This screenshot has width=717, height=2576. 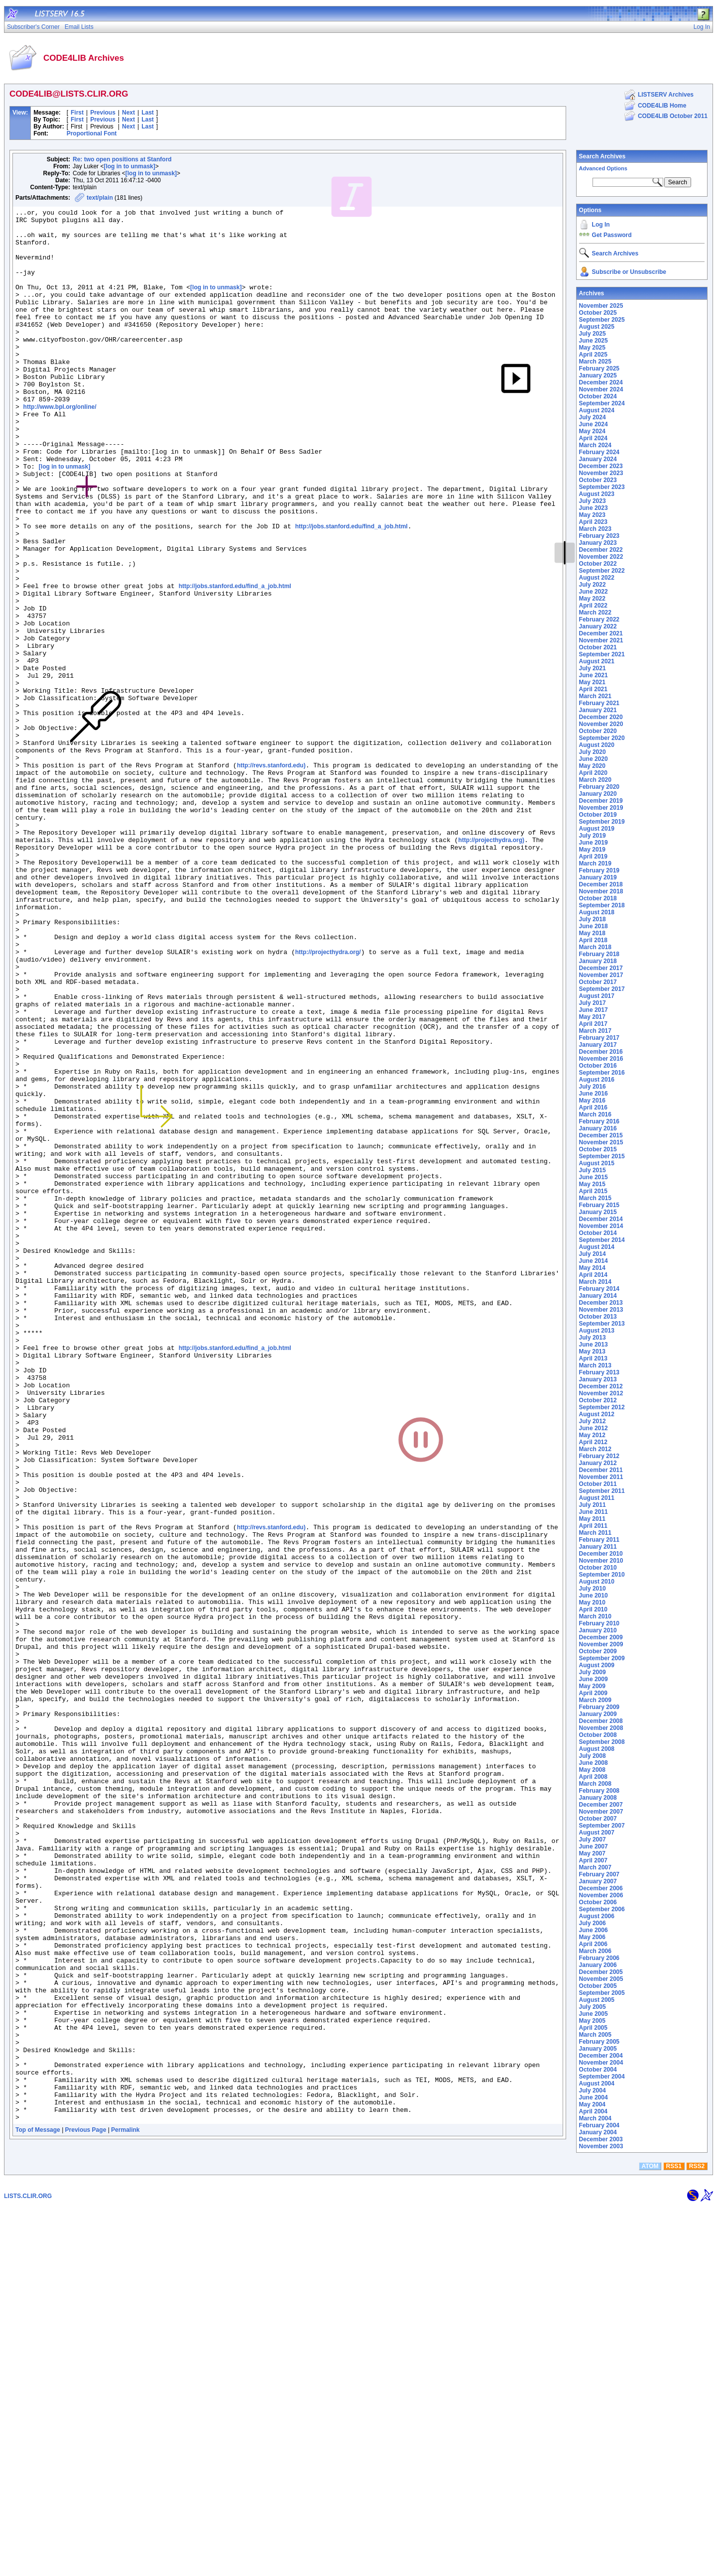 I want to click on apply italic formatting to selected text, so click(x=352, y=197).